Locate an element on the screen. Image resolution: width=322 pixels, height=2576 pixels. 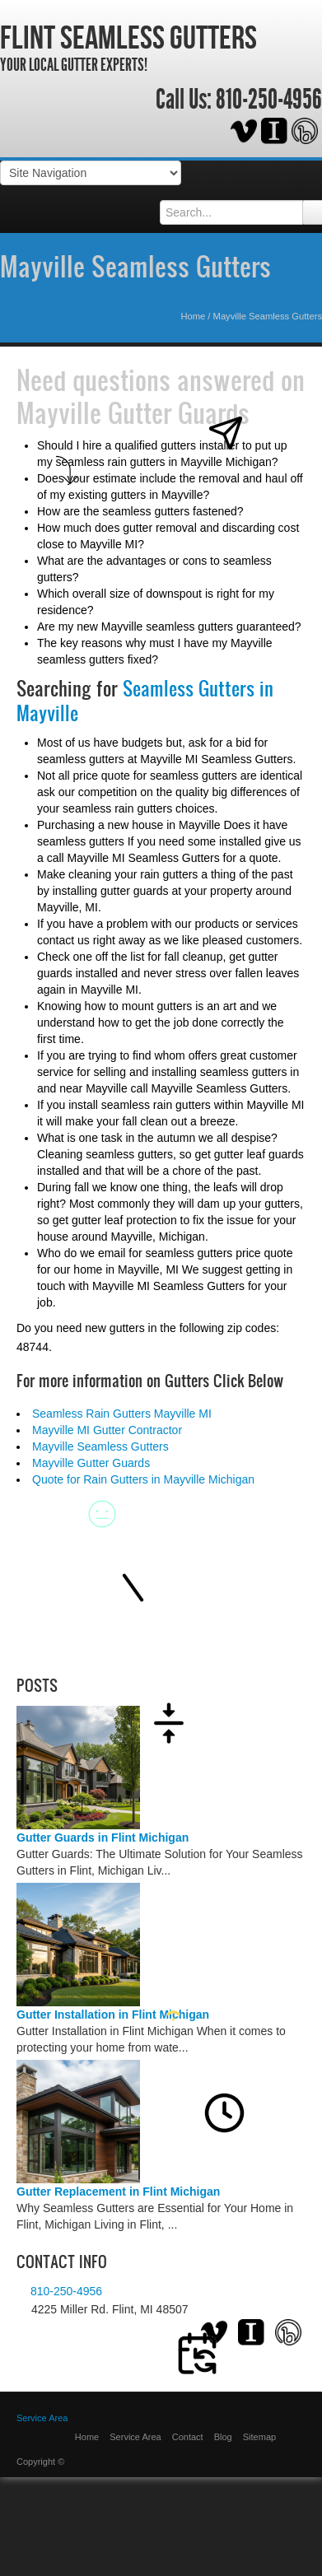
sync calendar with other devices or accounts is located at coordinates (197, 2353).